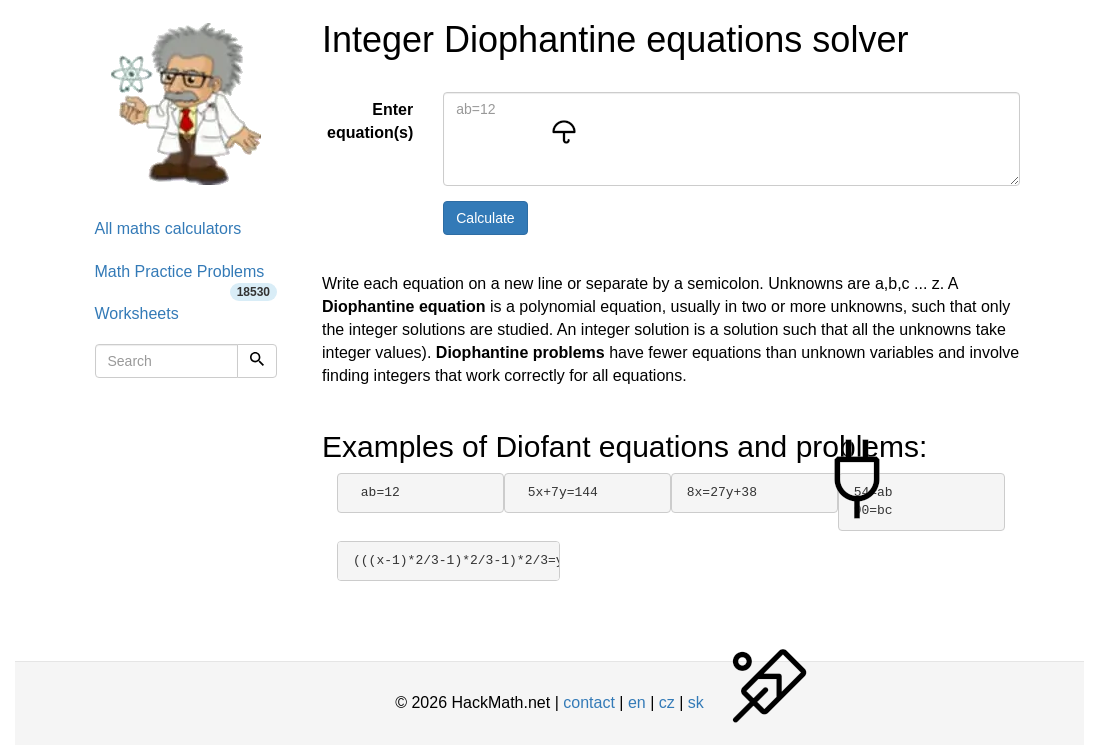  What do you see at coordinates (857, 479) in the screenshot?
I see `connect to a power source or external device` at bounding box center [857, 479].